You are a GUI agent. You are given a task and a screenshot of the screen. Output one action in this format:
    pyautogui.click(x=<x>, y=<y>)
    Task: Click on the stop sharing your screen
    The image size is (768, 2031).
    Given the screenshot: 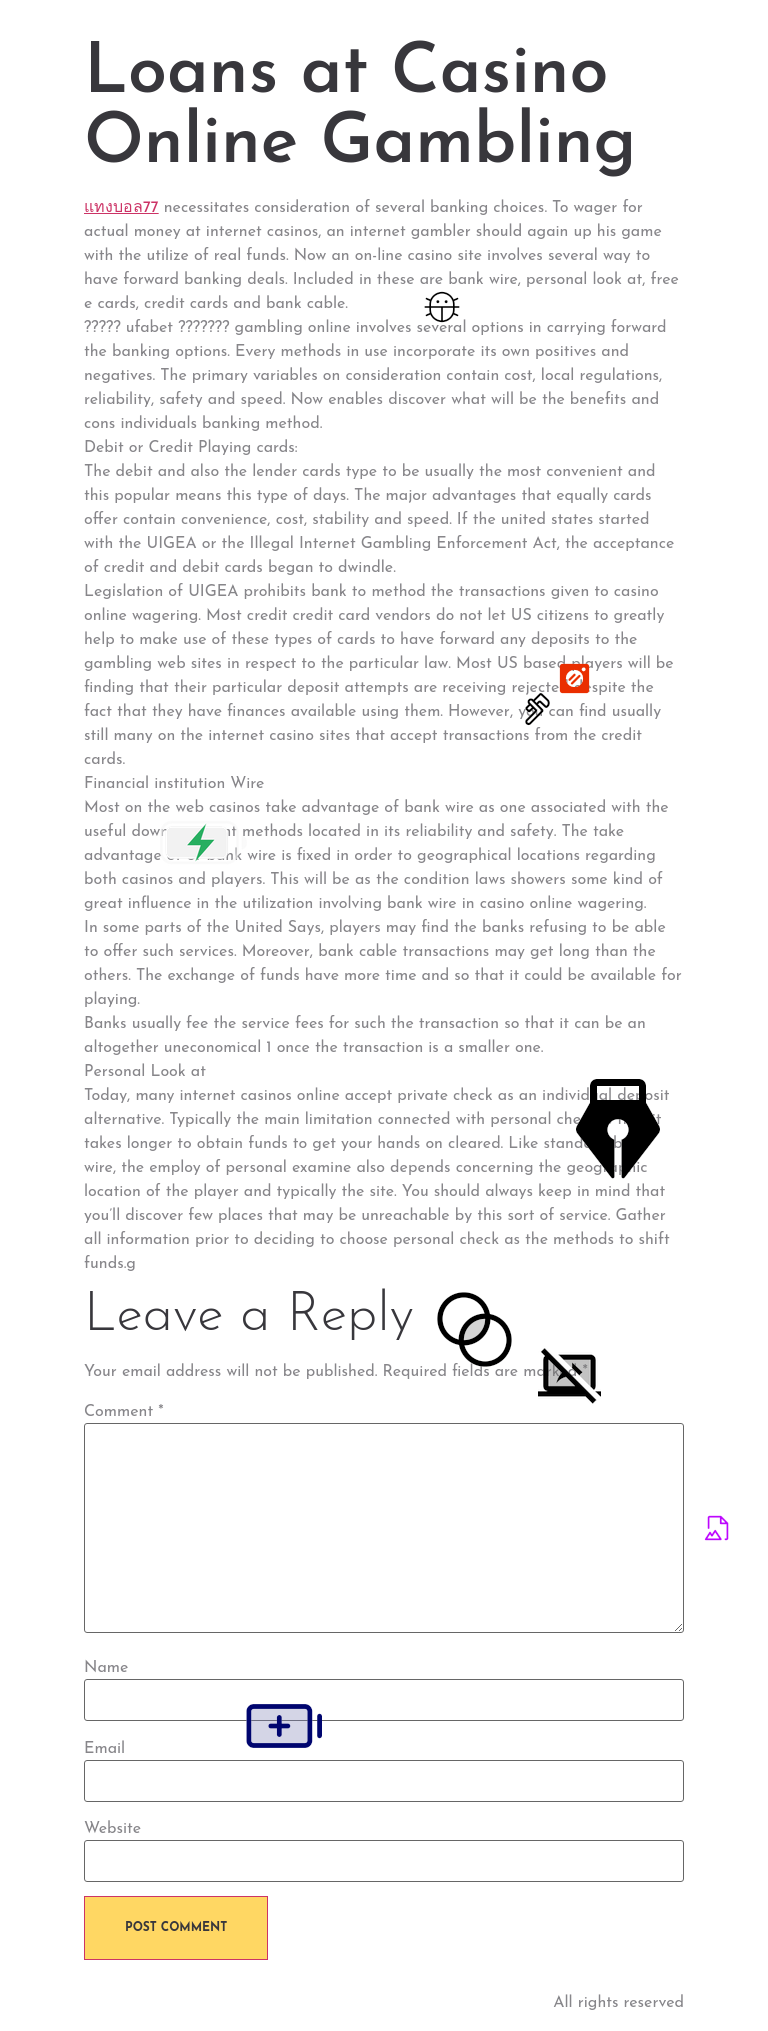 What is the action you would take?
    pyautogui.click(x=569, y=1375)
    